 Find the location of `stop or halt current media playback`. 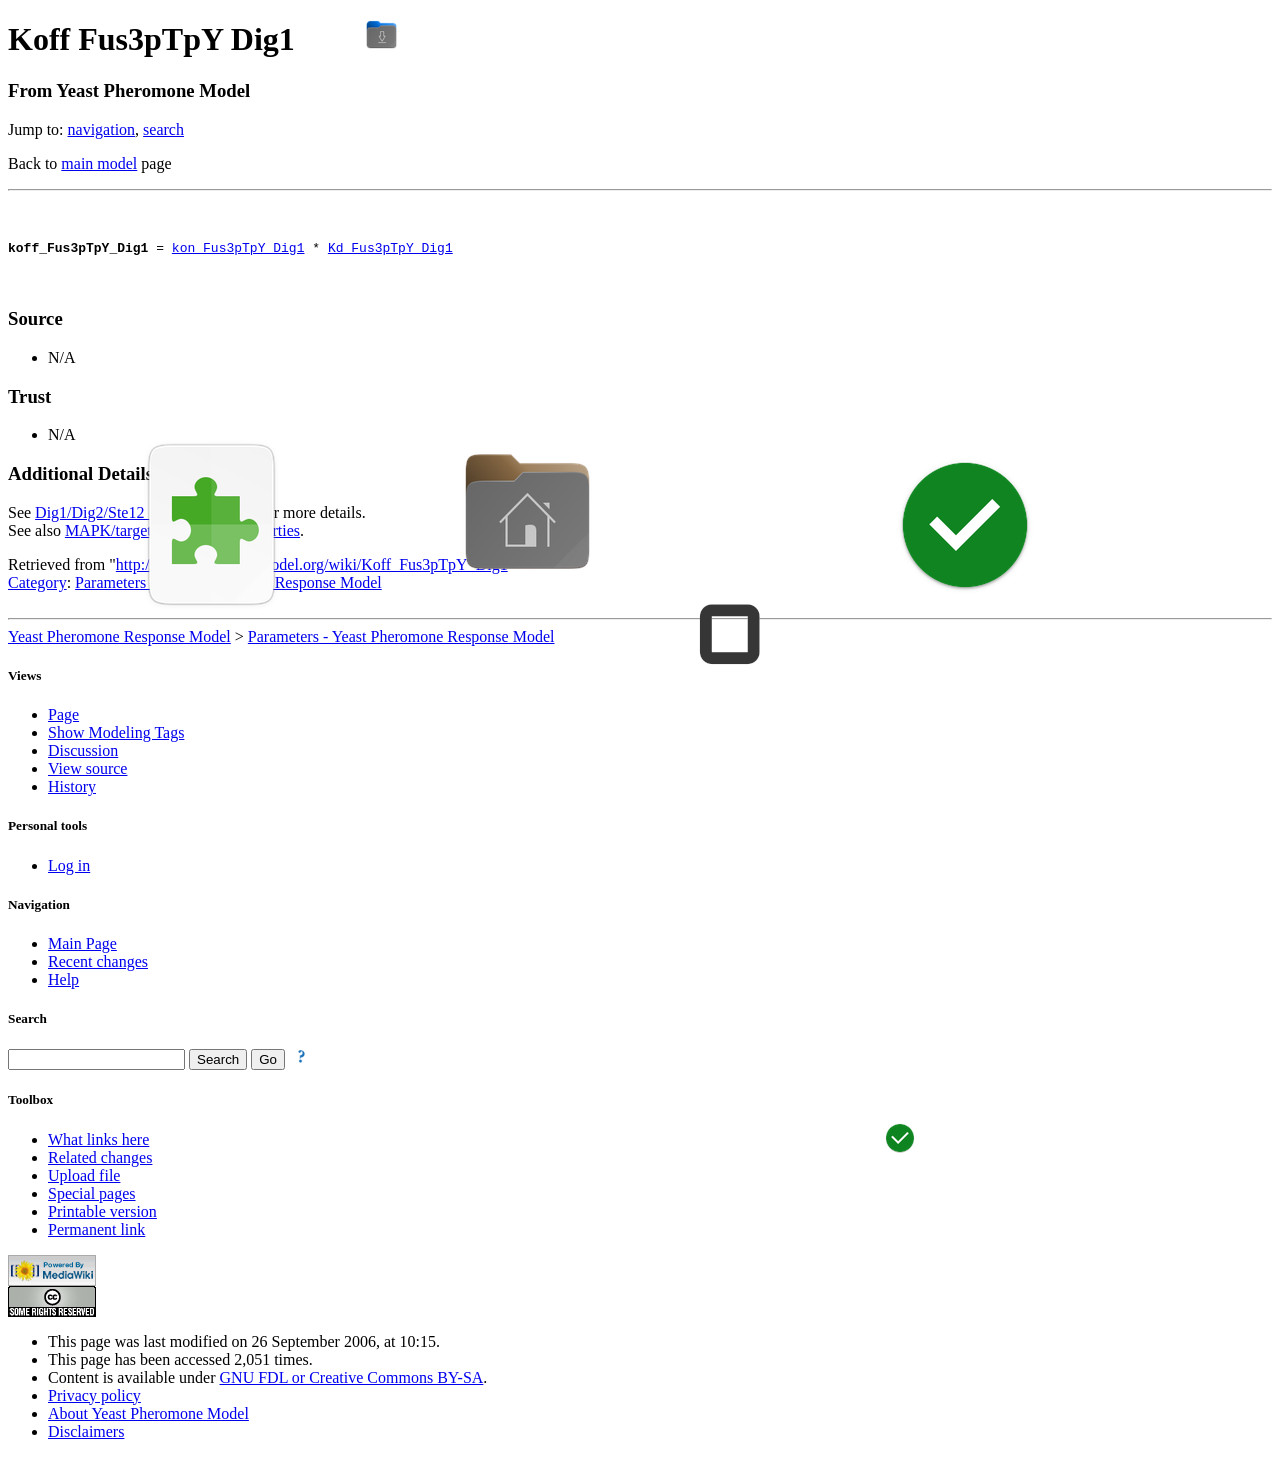

stop or halt current media playback is located at coordinates (783, 580).